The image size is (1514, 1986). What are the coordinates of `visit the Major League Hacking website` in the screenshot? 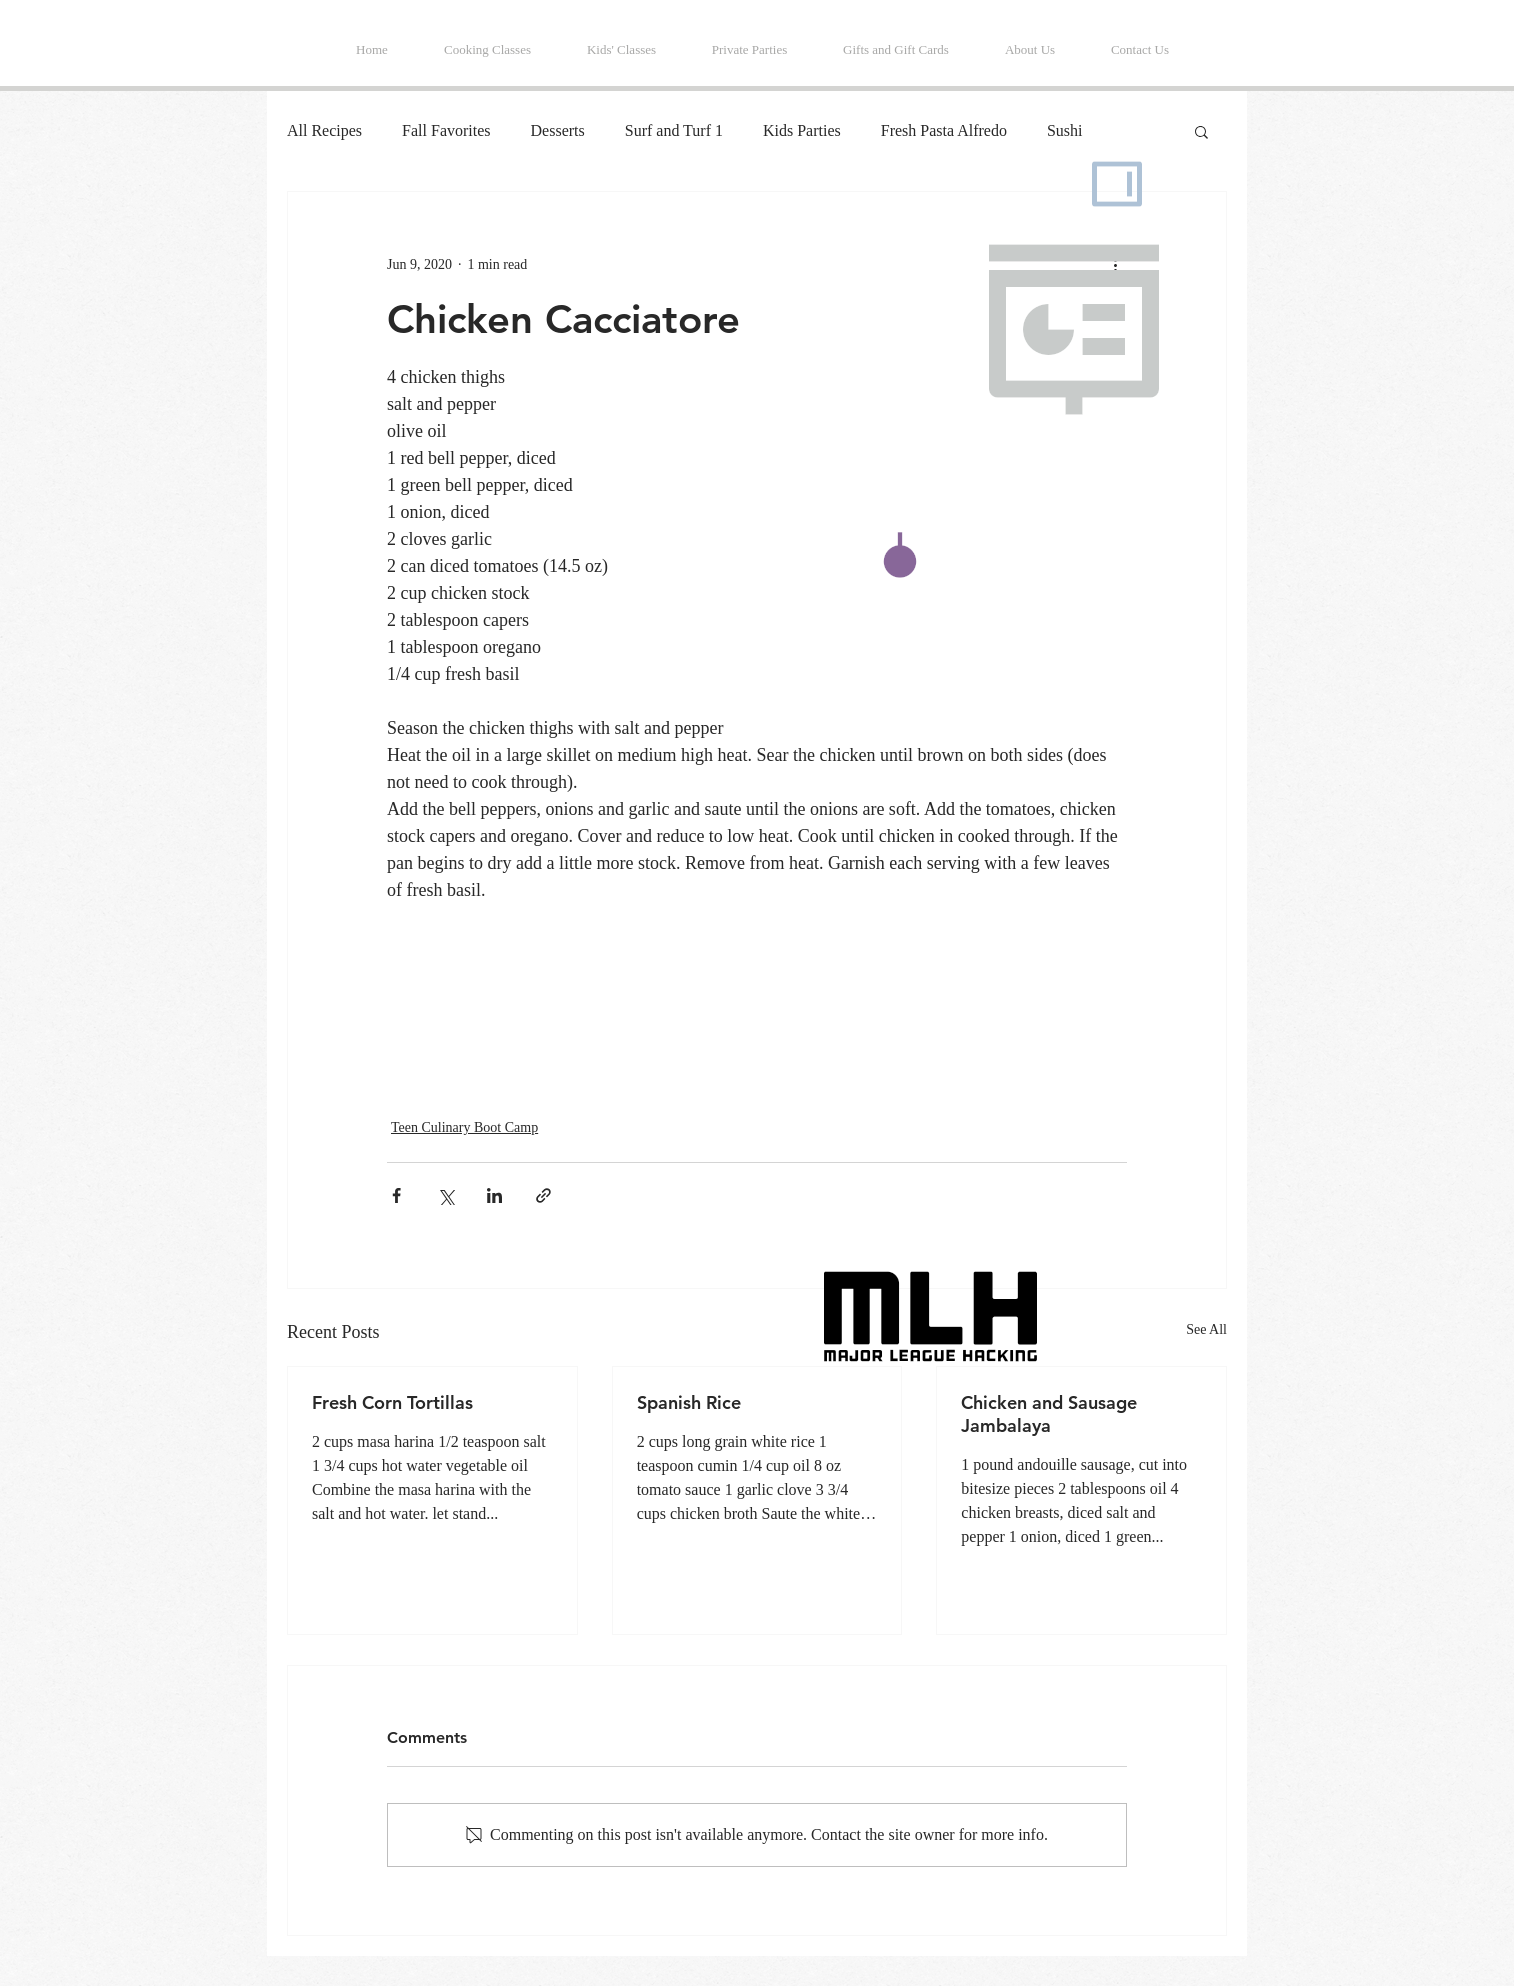 It's located at (930, 1316).